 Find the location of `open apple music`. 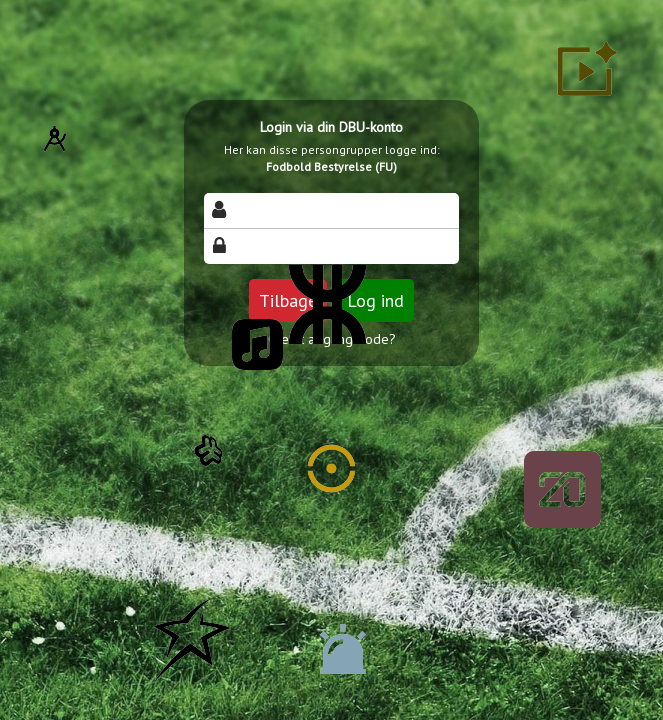

open apple music is located at coordinates (257, 344).